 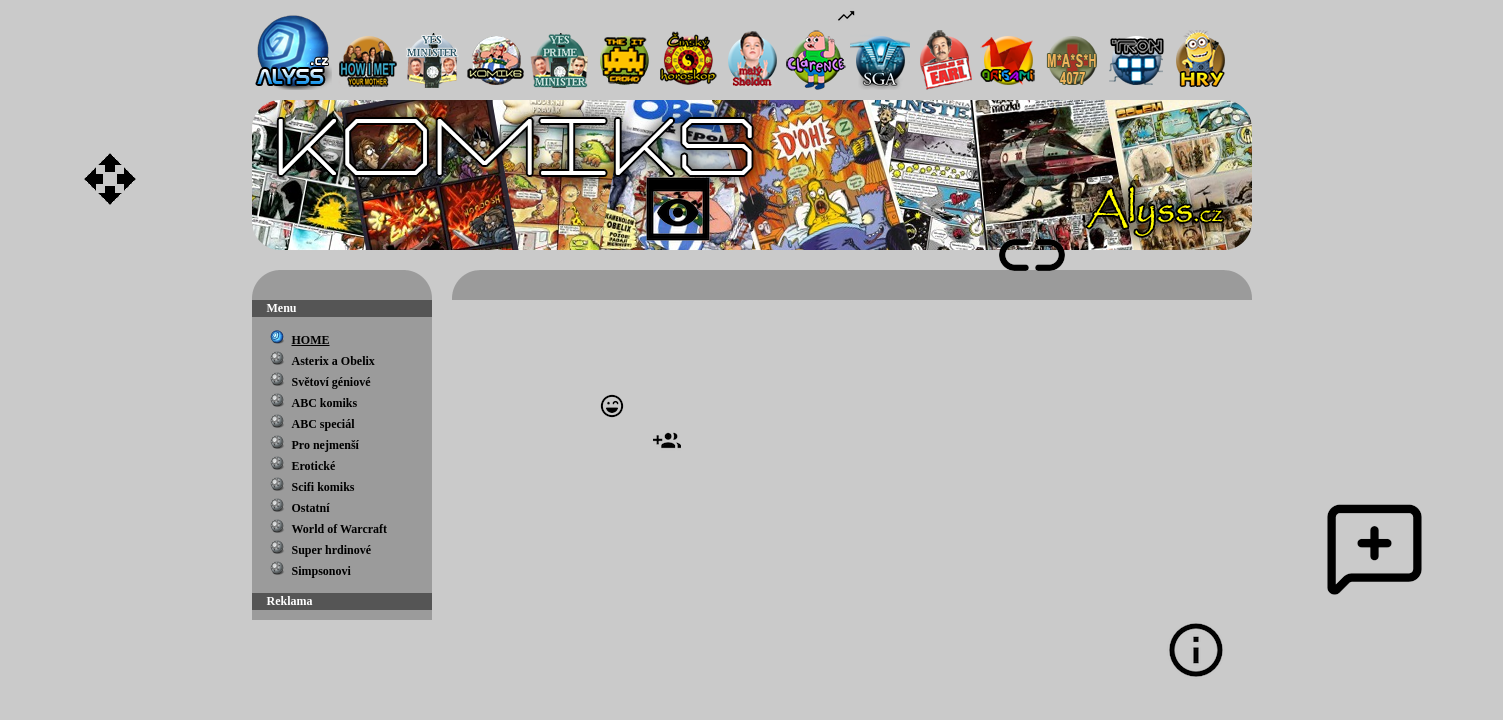 I want to click on preview file or document before opening, so click(x=678, y=209).